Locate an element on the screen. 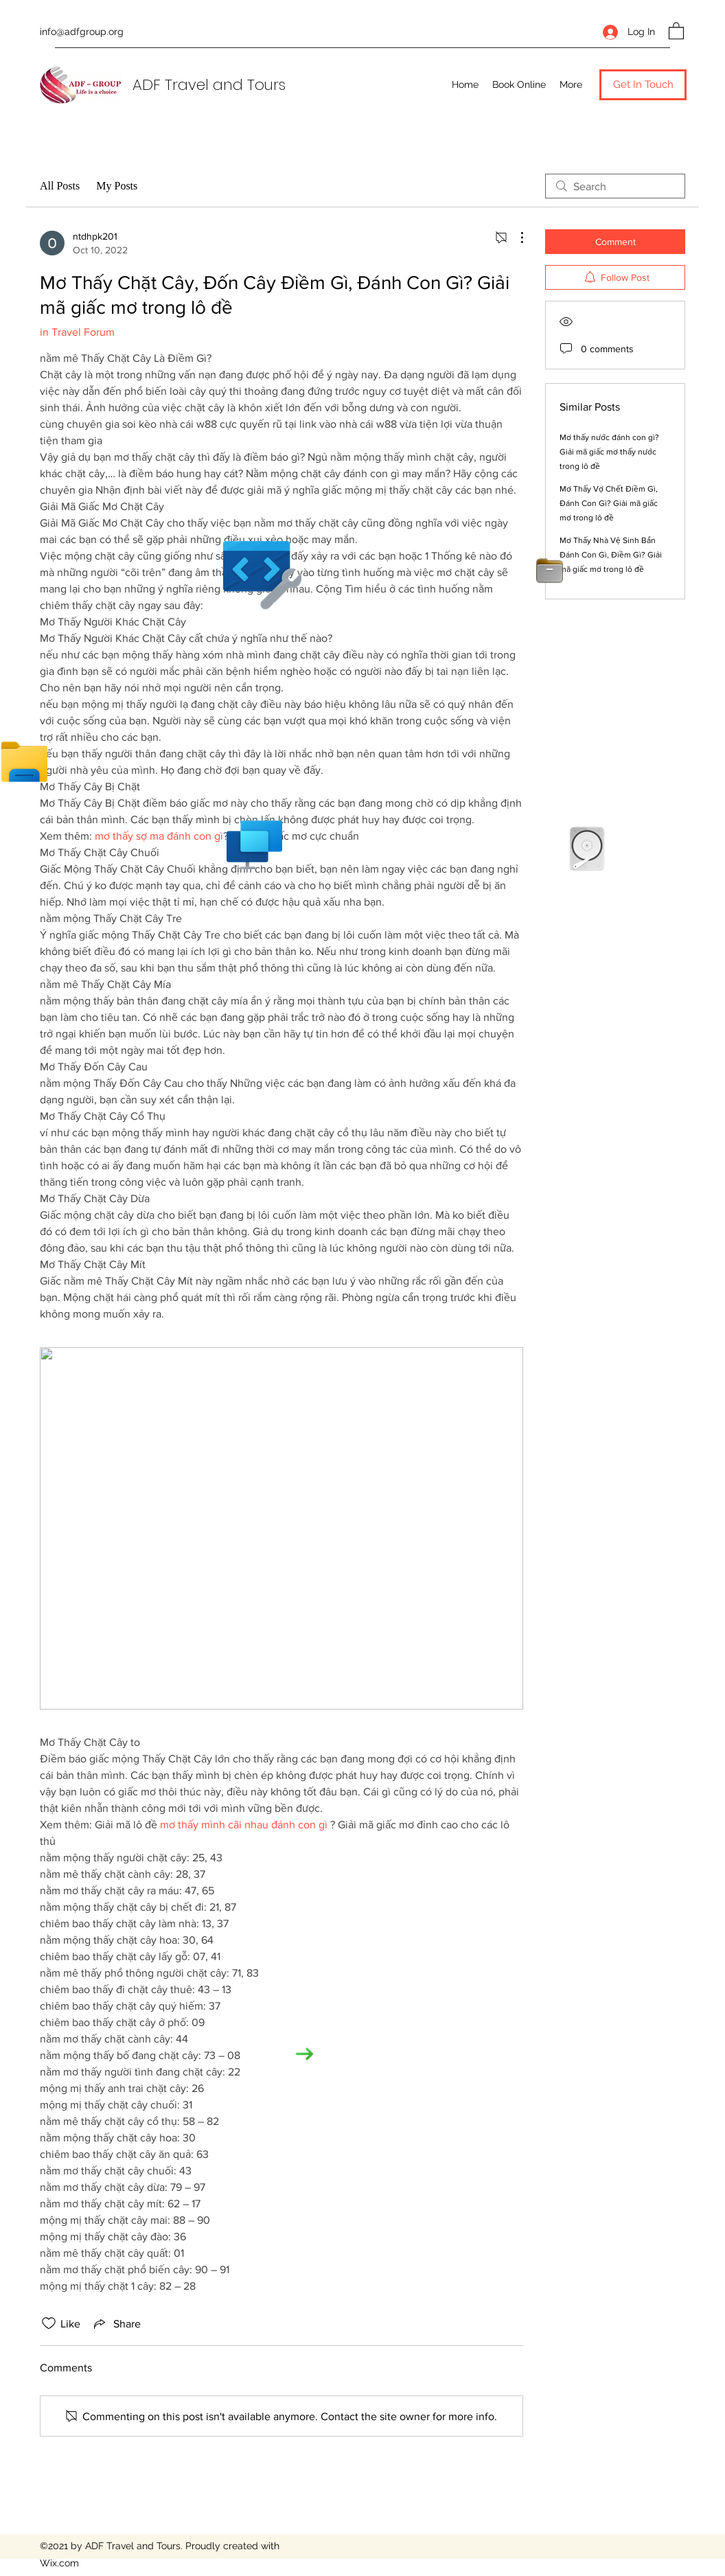  open disk management utility is located at coordinates (587, 849).